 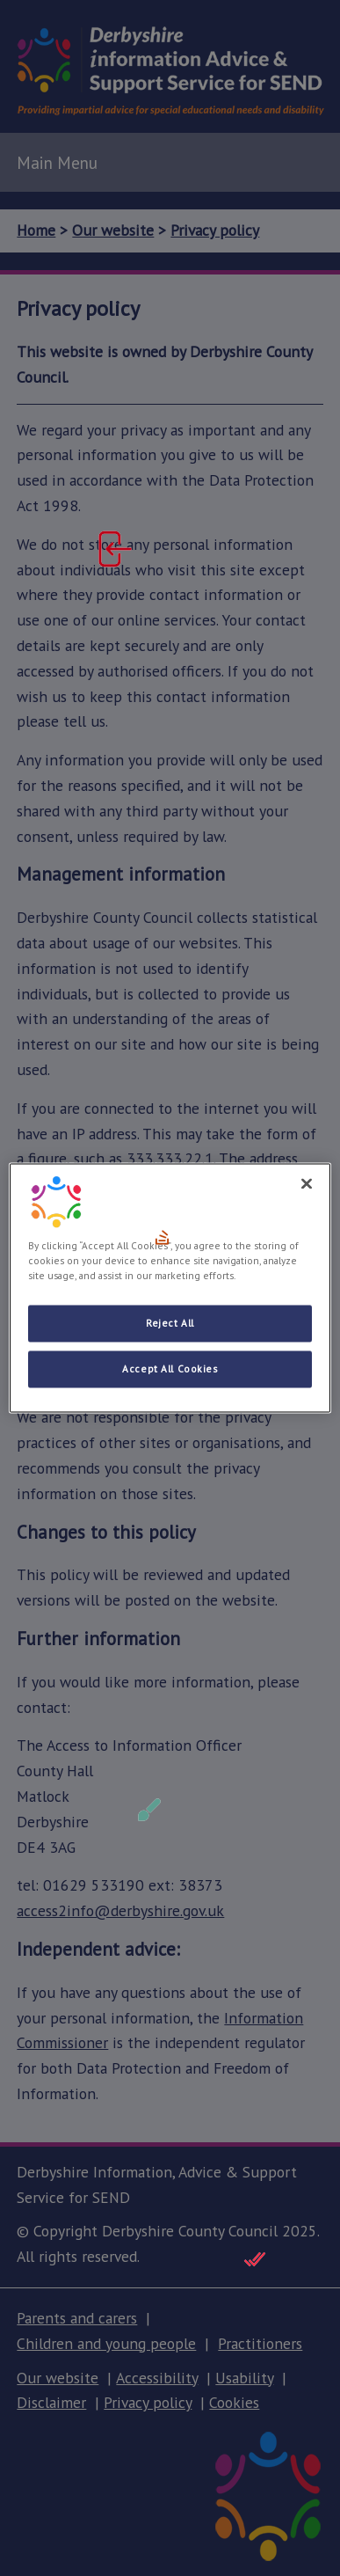 I want to click on indicates message has been read or delivered, so click(x=255, y=2259).